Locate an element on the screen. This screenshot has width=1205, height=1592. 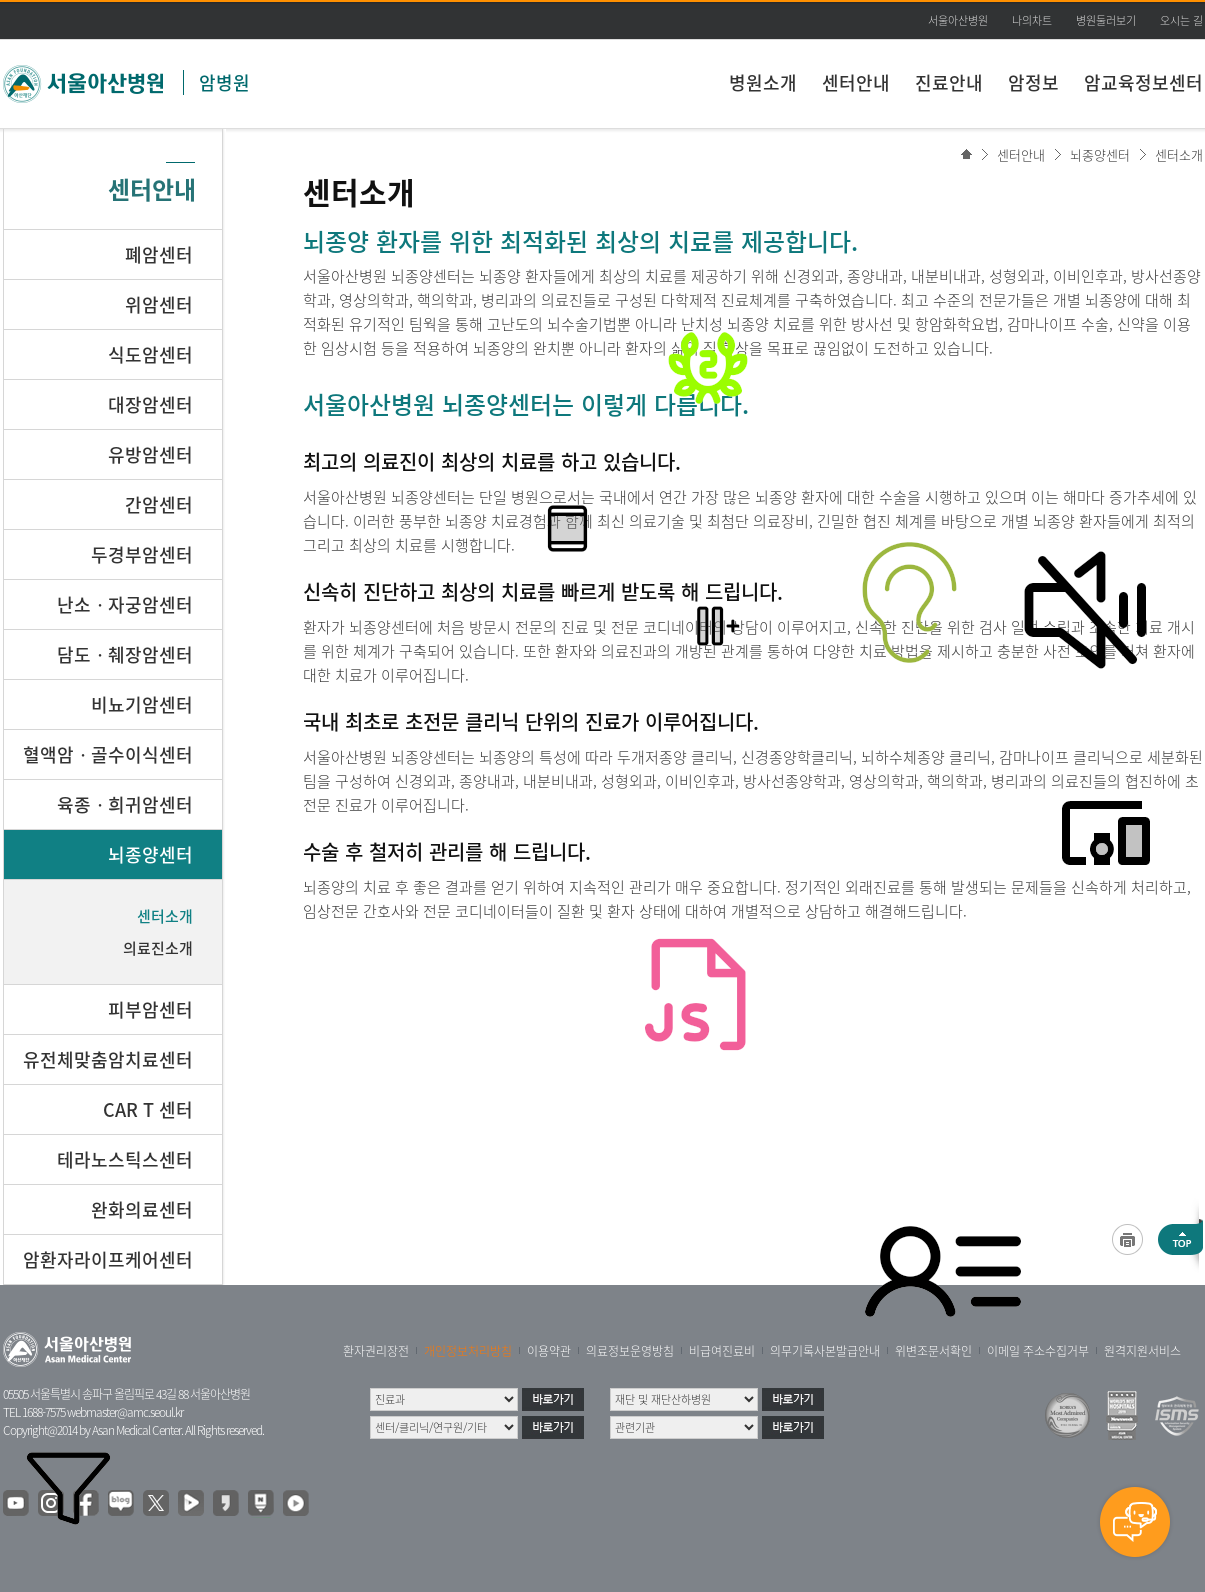
view other connected devices is located at coordinates (1106, 833).